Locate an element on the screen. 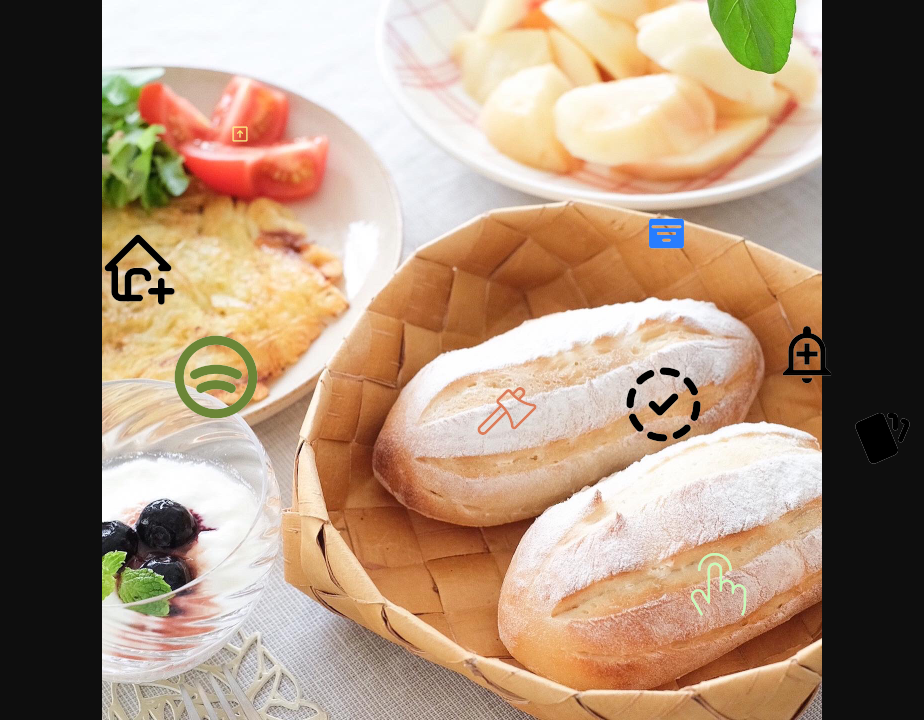  open Spotify is located at coordinates (216, 377).